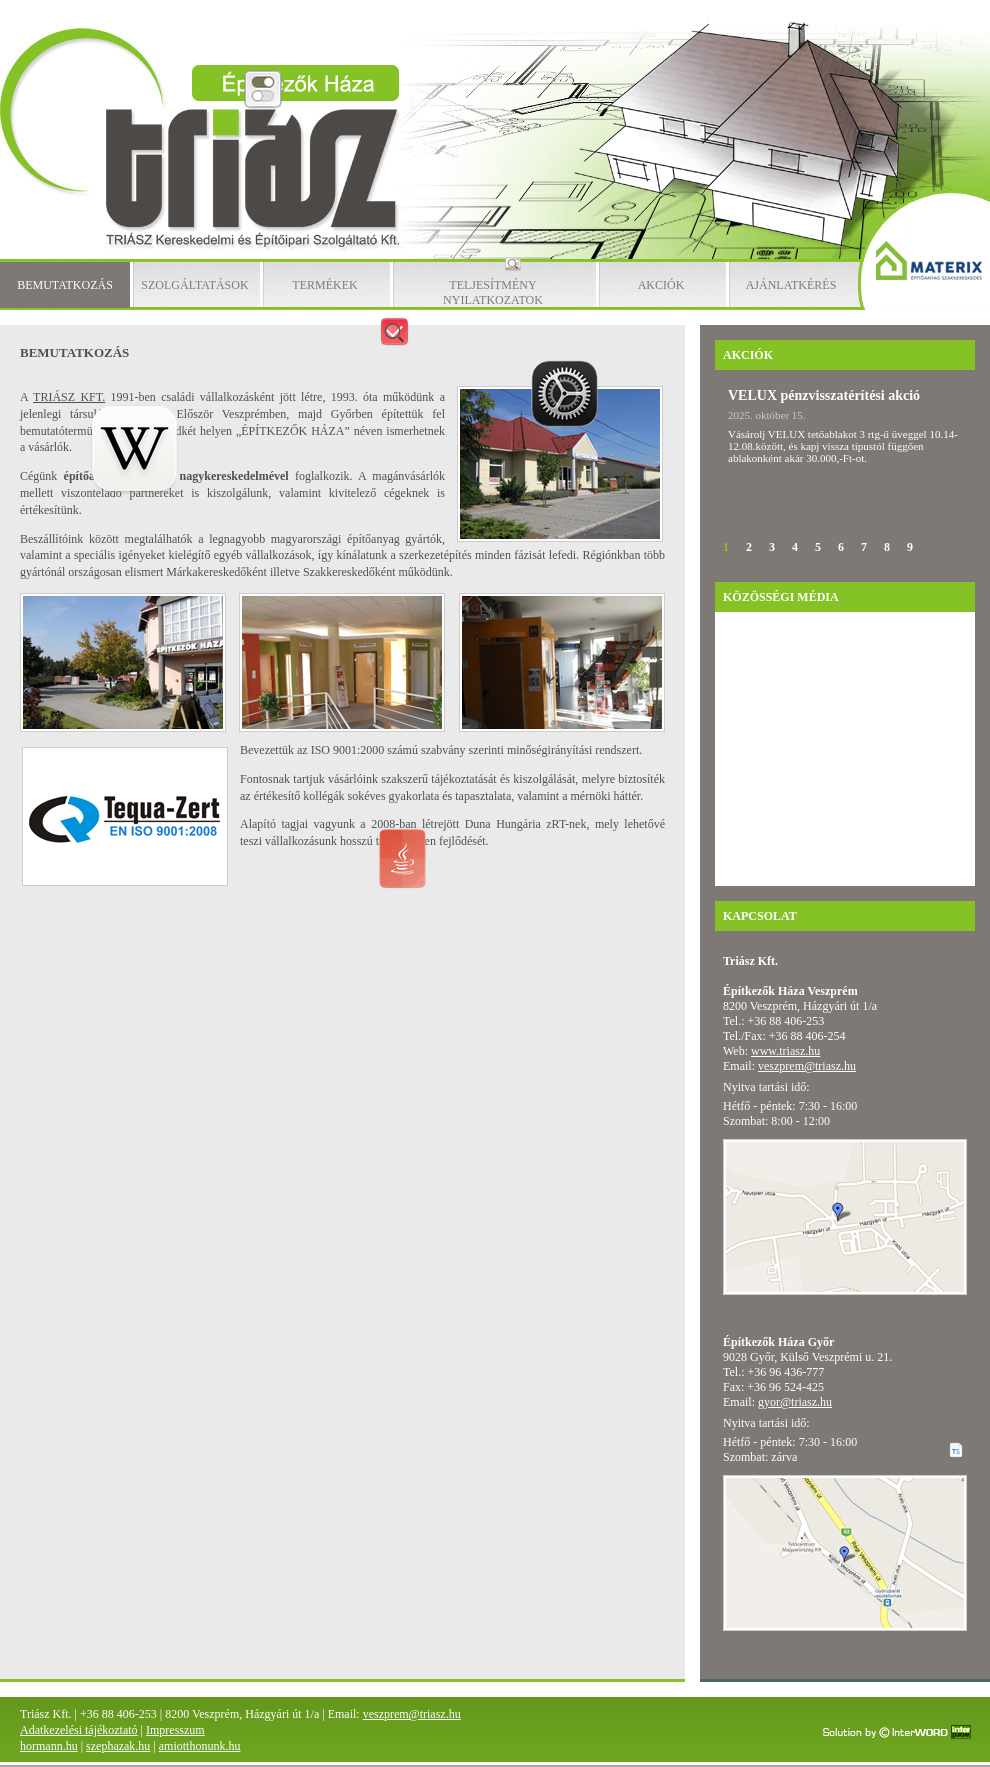  I want to click on open the image viewer application, so click(513, 264).